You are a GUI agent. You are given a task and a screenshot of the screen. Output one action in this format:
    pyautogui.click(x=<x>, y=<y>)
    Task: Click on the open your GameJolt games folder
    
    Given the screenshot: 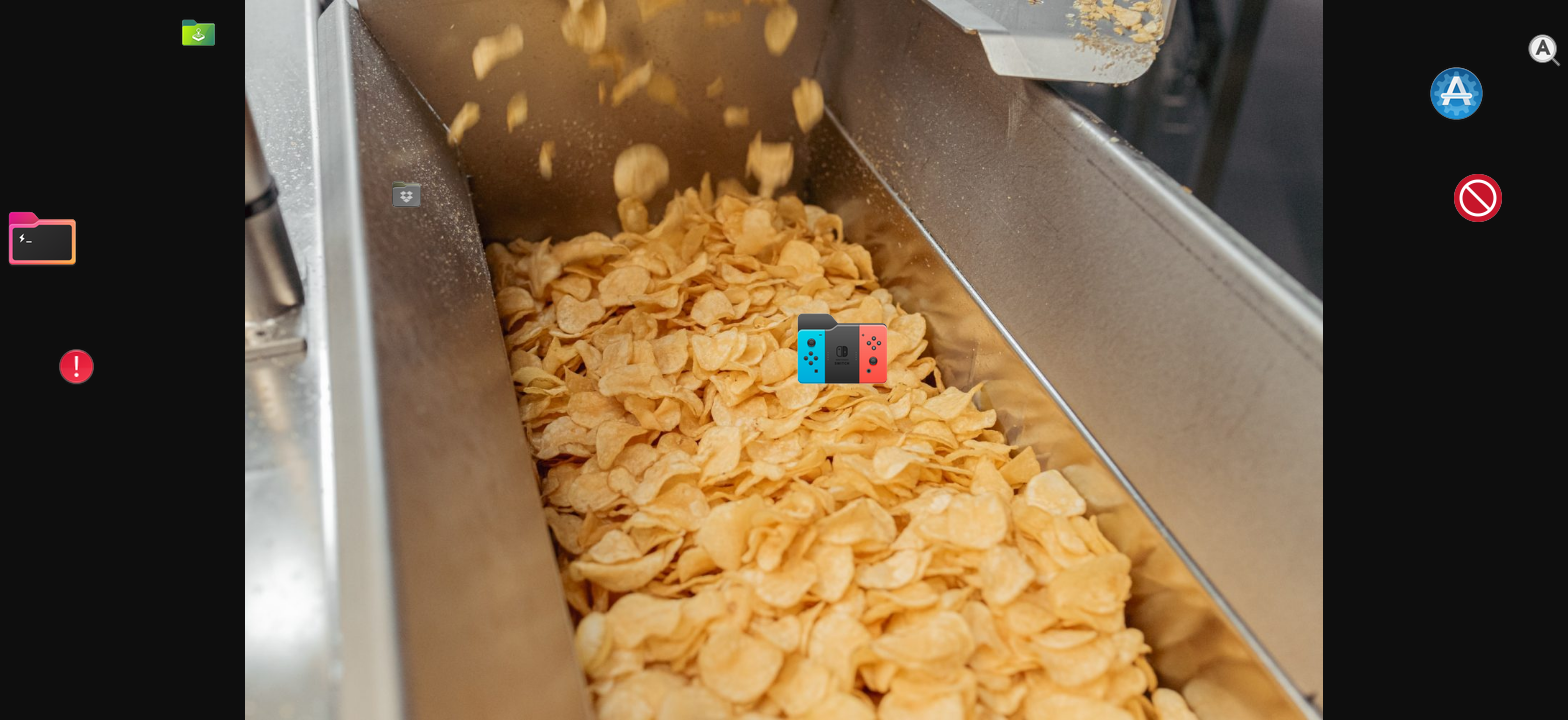 What is the action you would take?
    pyautogui.click(x=198, y=33)
    